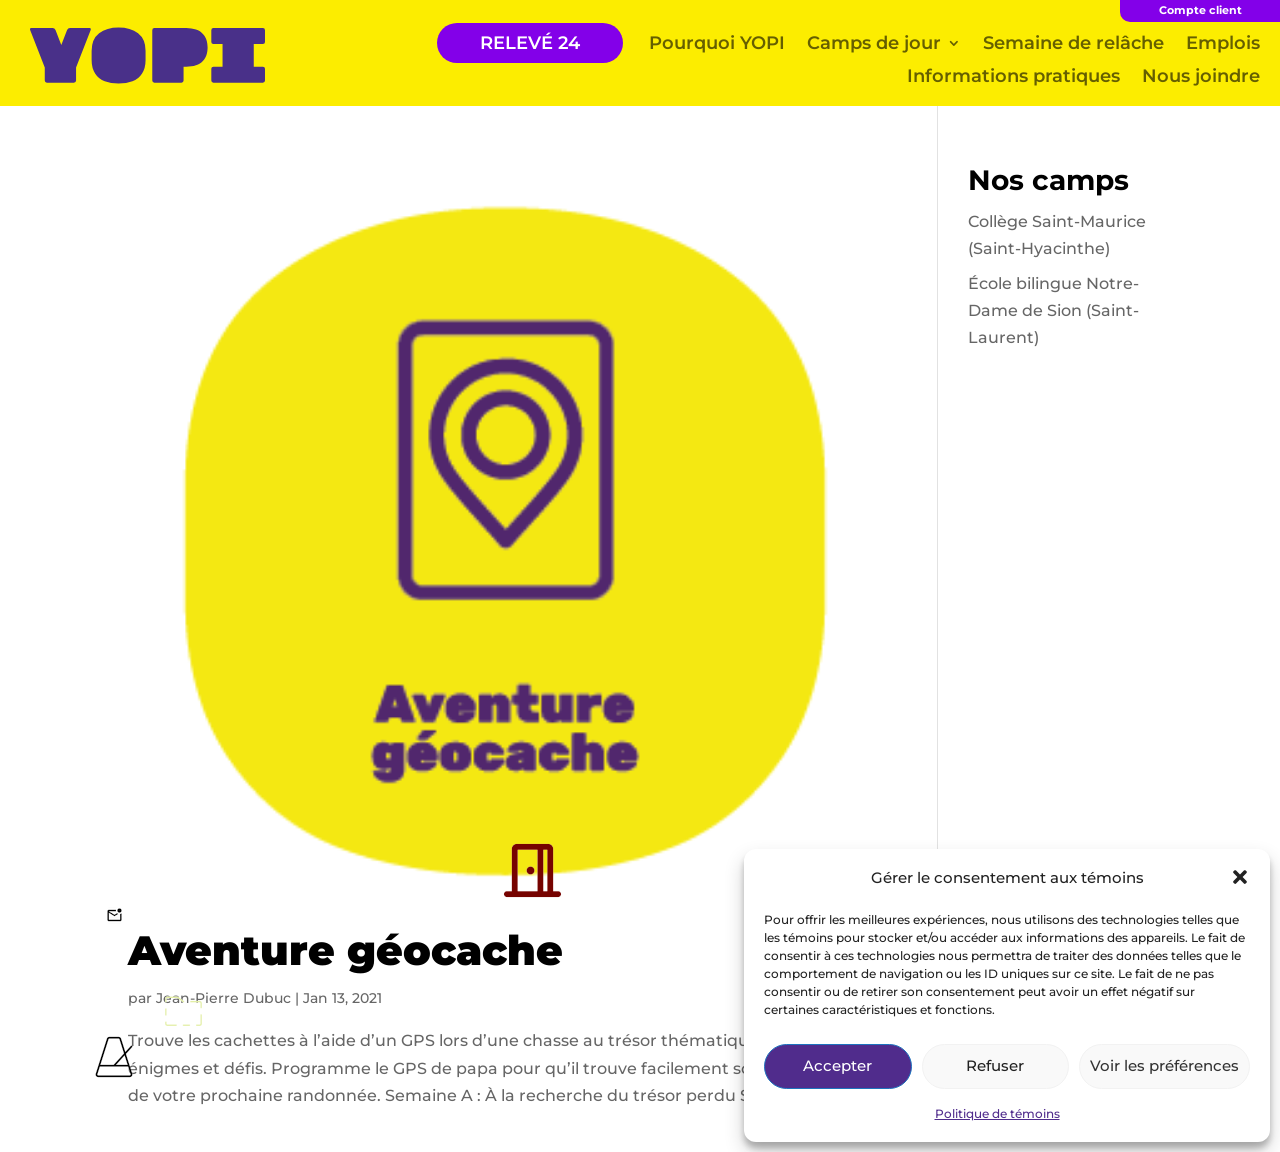  I want to click on log out or exit the application, so click(532, 870).